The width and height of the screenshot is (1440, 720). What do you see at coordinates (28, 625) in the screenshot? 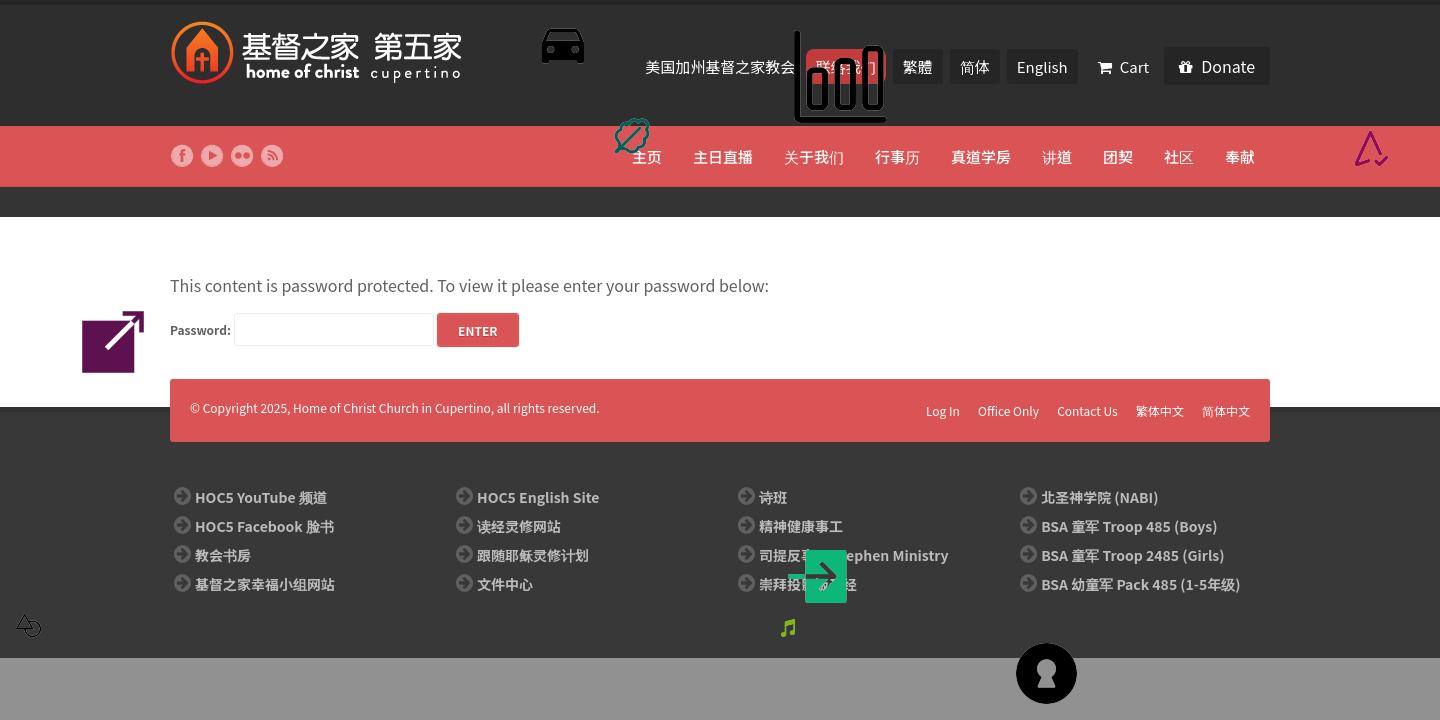
I see `access shape tools or drawing options` at bounding box center [28, 625].